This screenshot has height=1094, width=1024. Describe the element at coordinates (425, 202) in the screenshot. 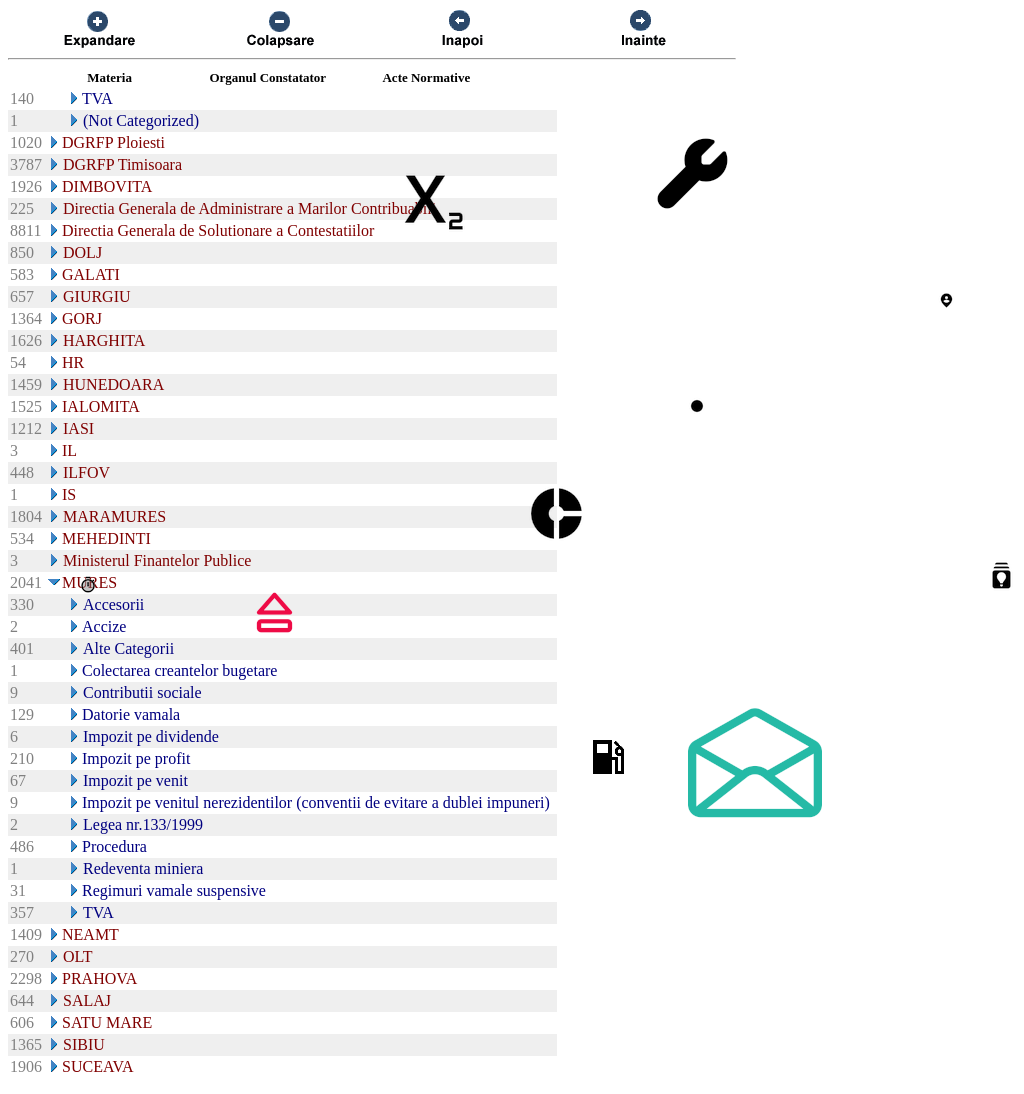

I see `format text as subscript` at that location.